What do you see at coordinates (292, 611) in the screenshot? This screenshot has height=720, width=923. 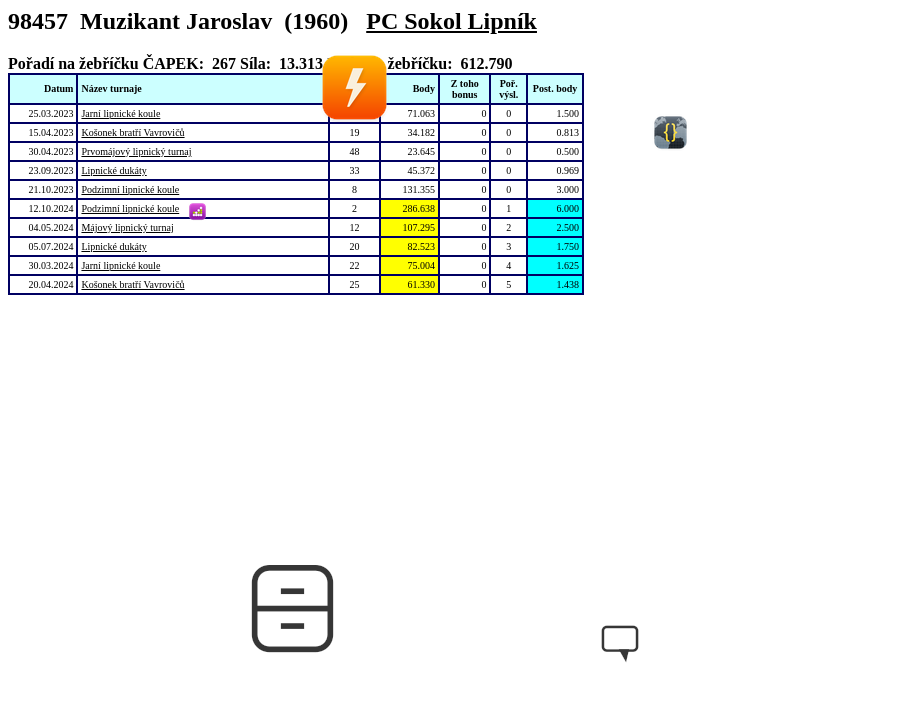 I see `access file history settings` at bounding box center [292, 611].